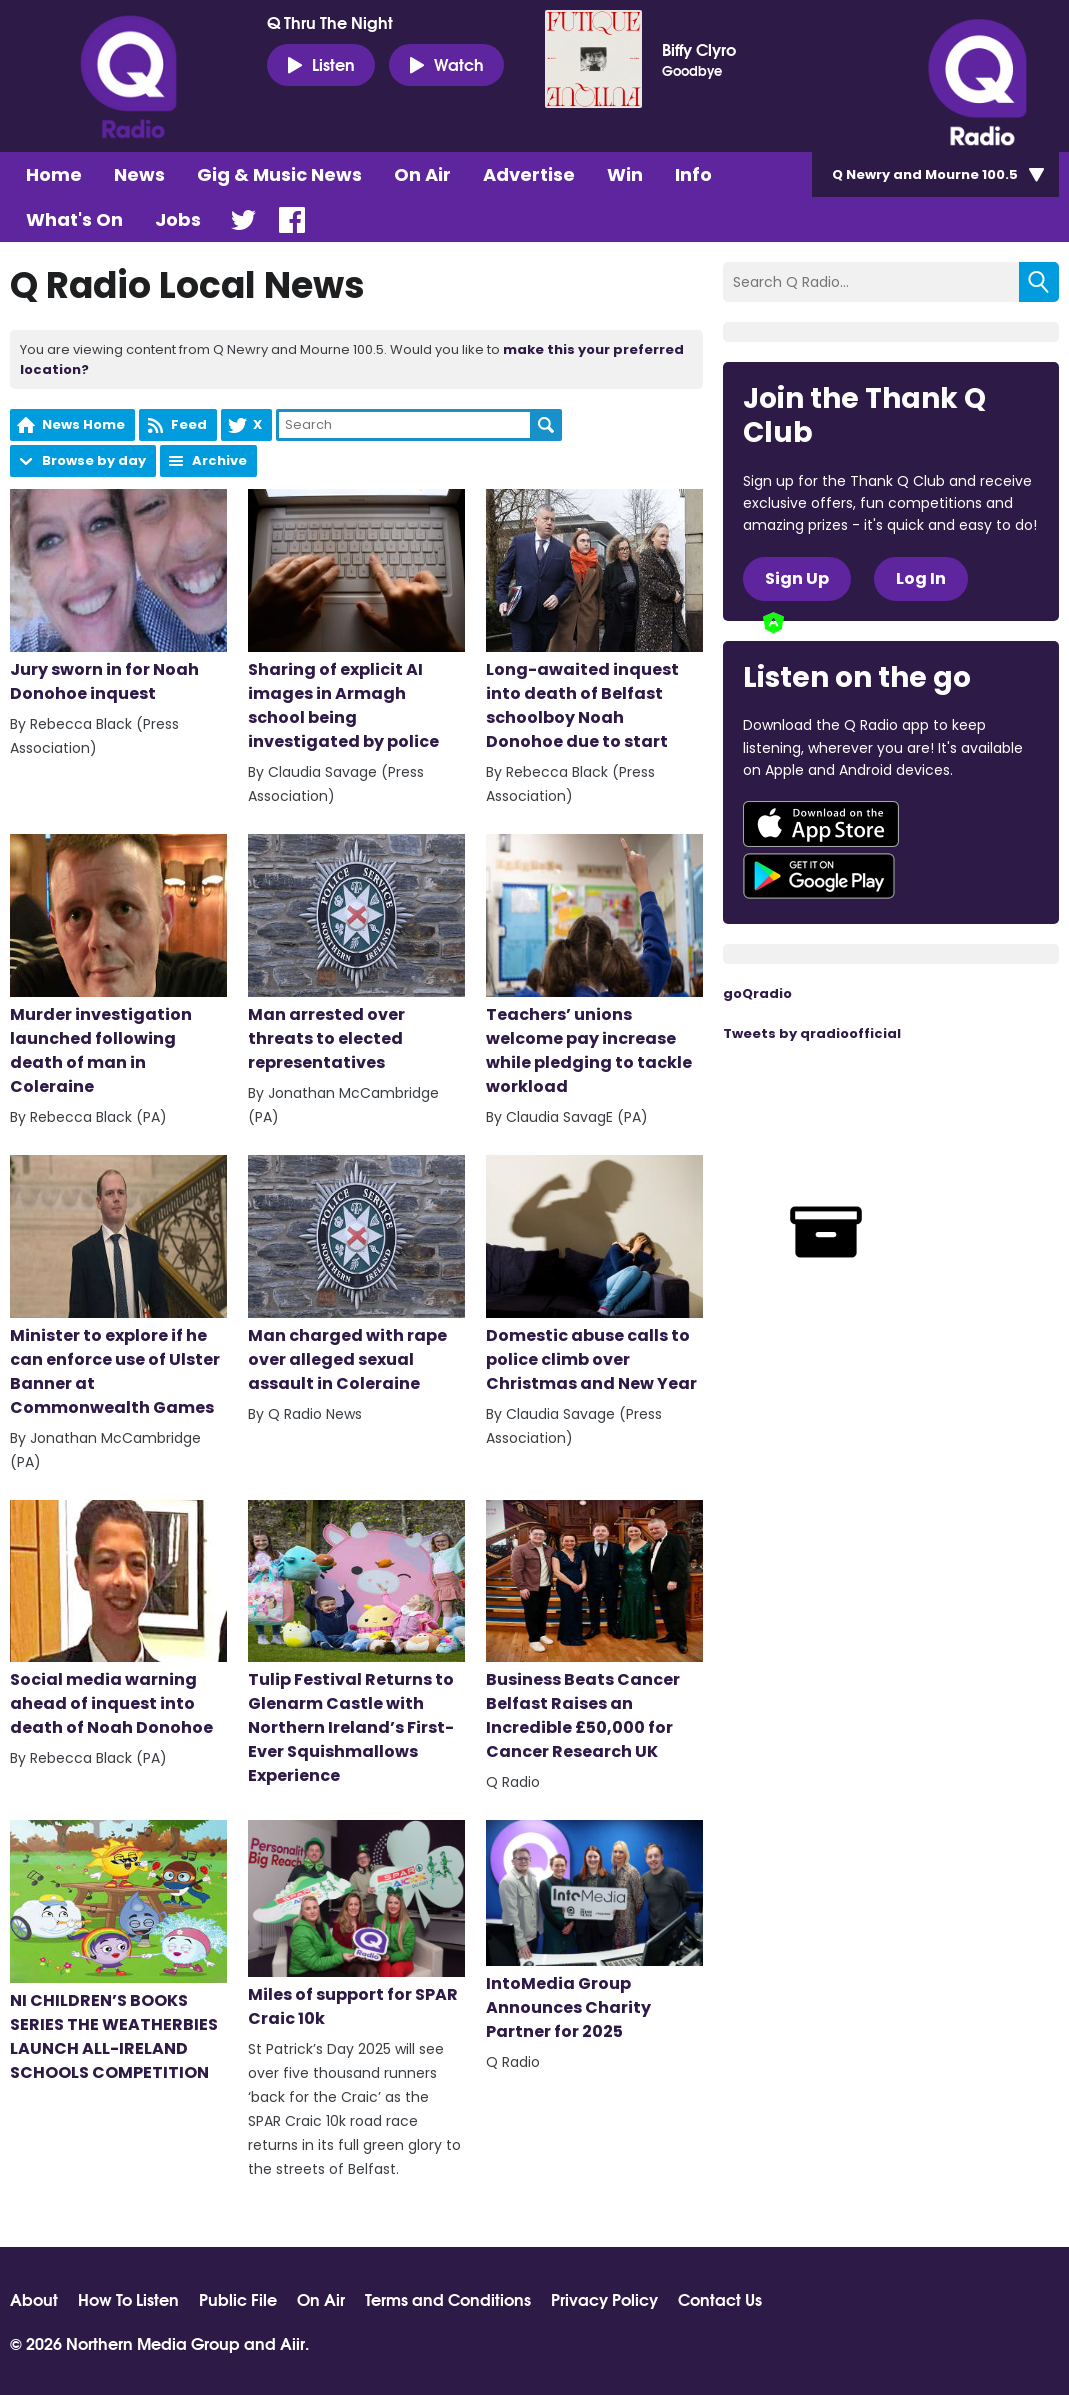 This screenshot has width=1069, height=2395. What do you see at coordinates (826, 1232) in the screenshot?
I see `archive this item` at bounding box center [826, 1232].